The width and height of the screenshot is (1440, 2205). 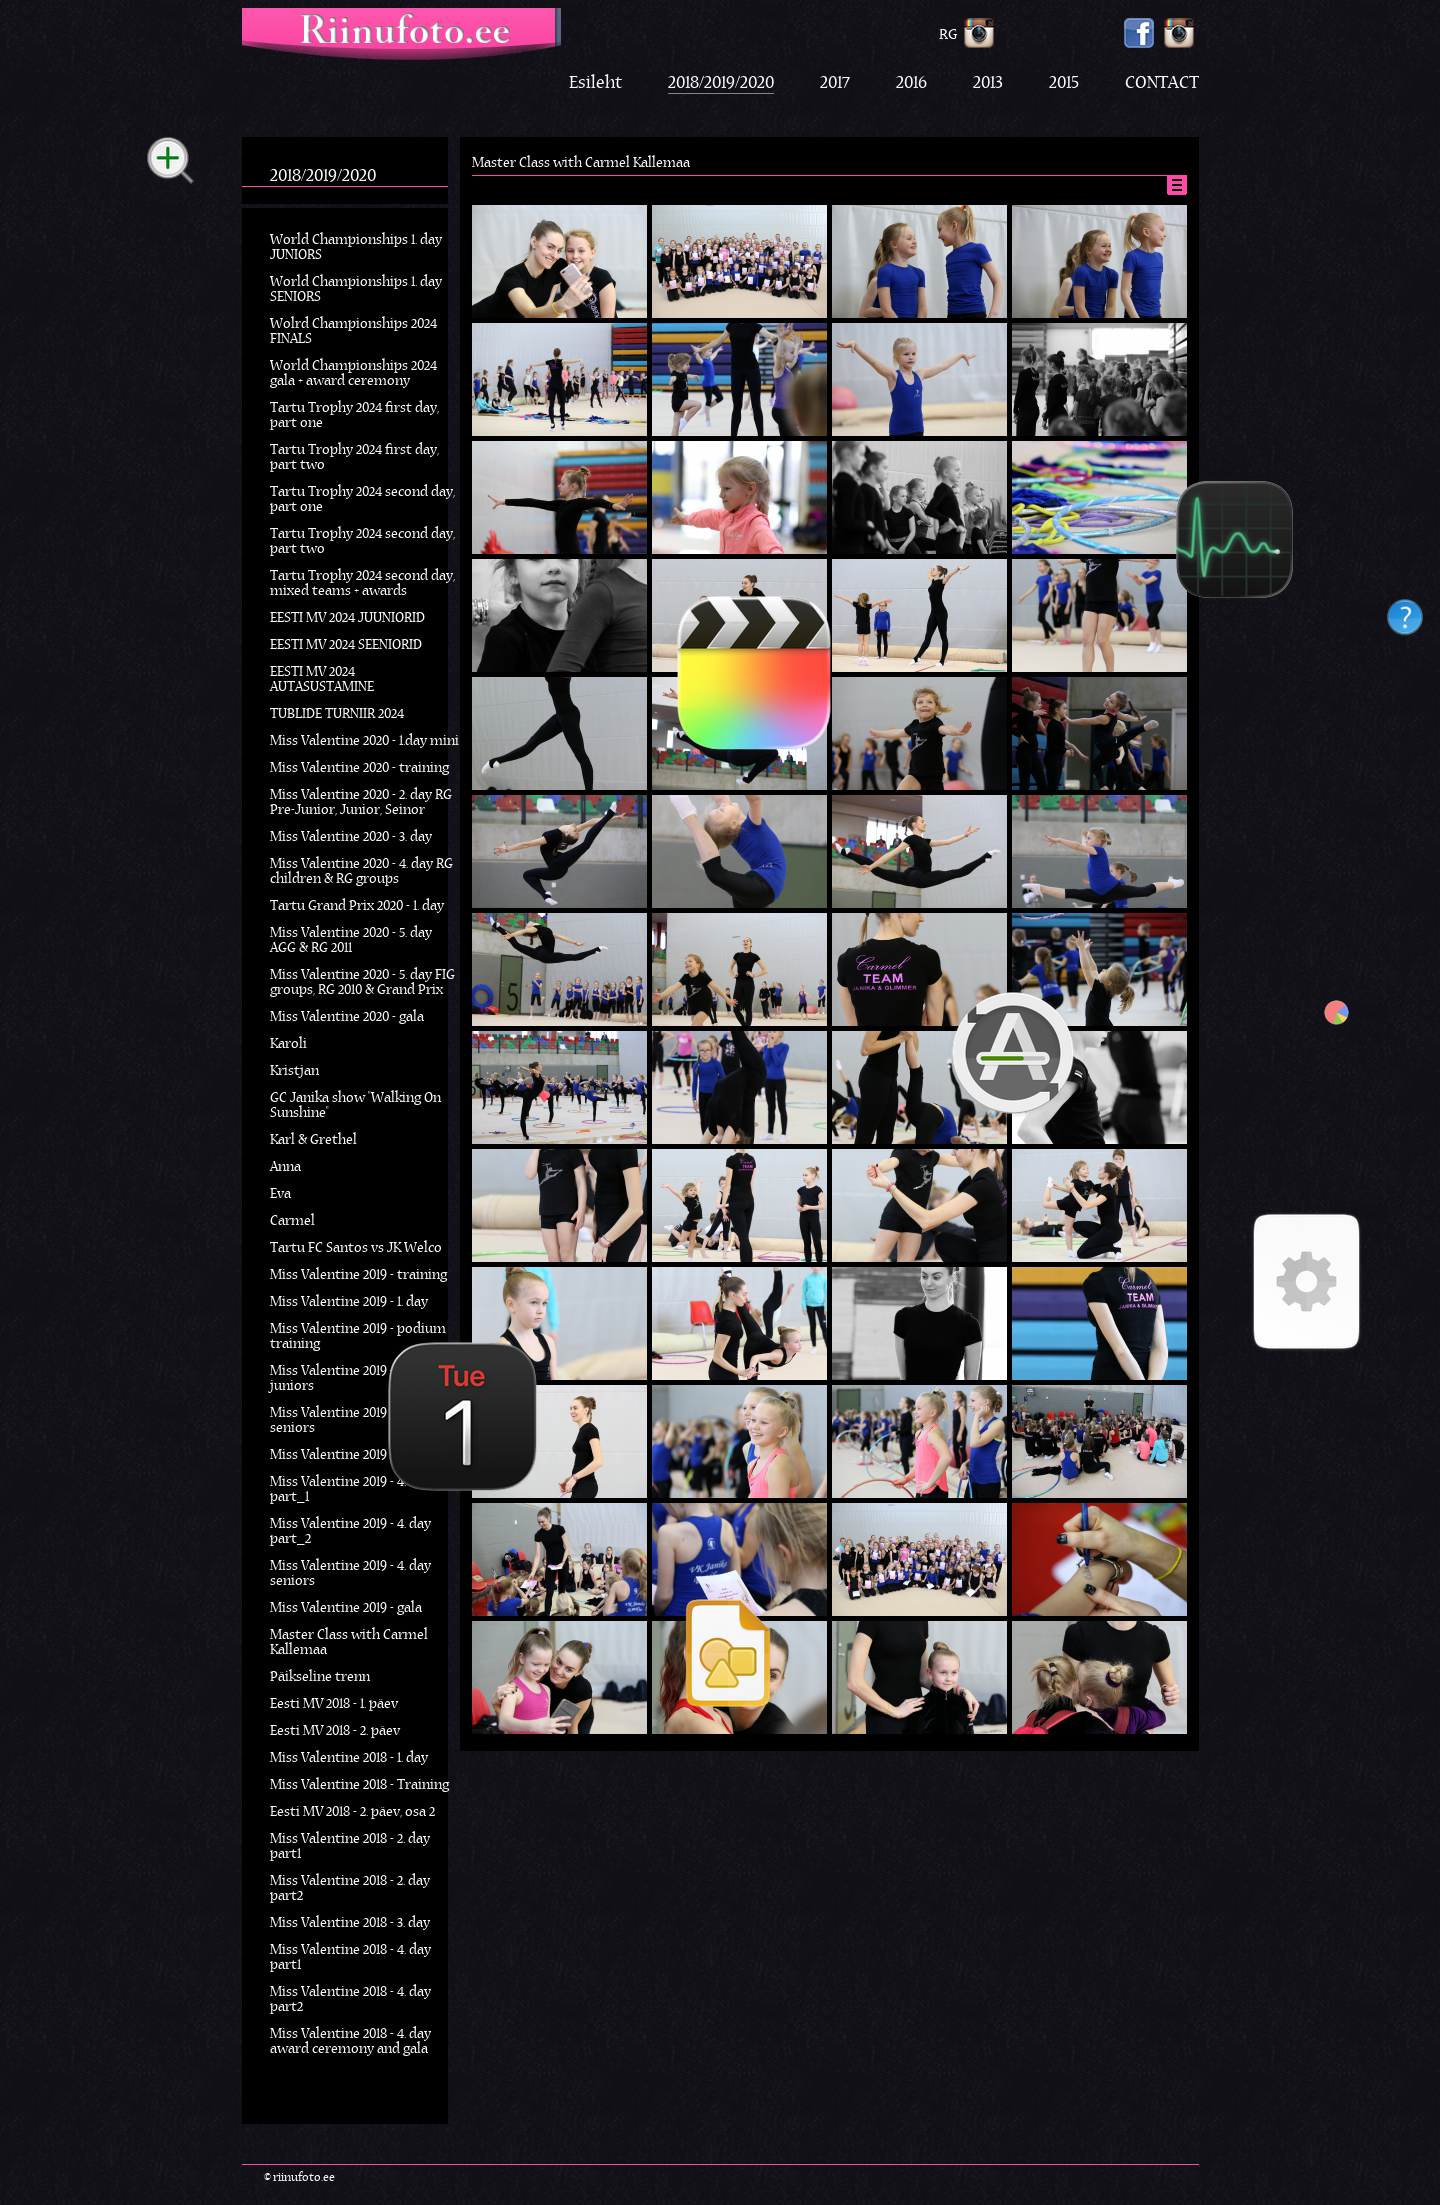 What do you see at coordinates (728, 1653) in the screenshot?
I see `open an opendocument graphics template file` at bounding box center [728, 1653].